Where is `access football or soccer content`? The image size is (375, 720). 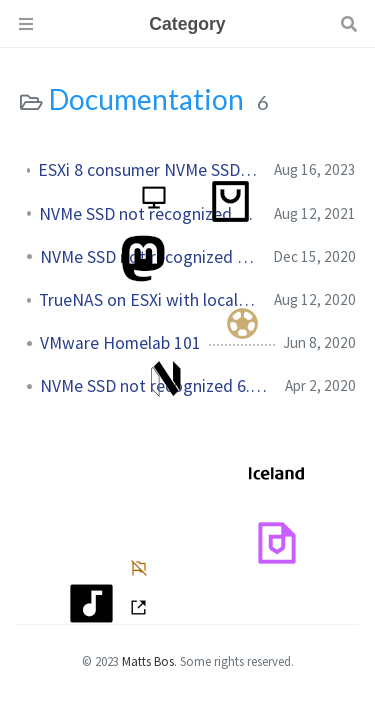
access football or soccer content is located at coordinates (242, 323).